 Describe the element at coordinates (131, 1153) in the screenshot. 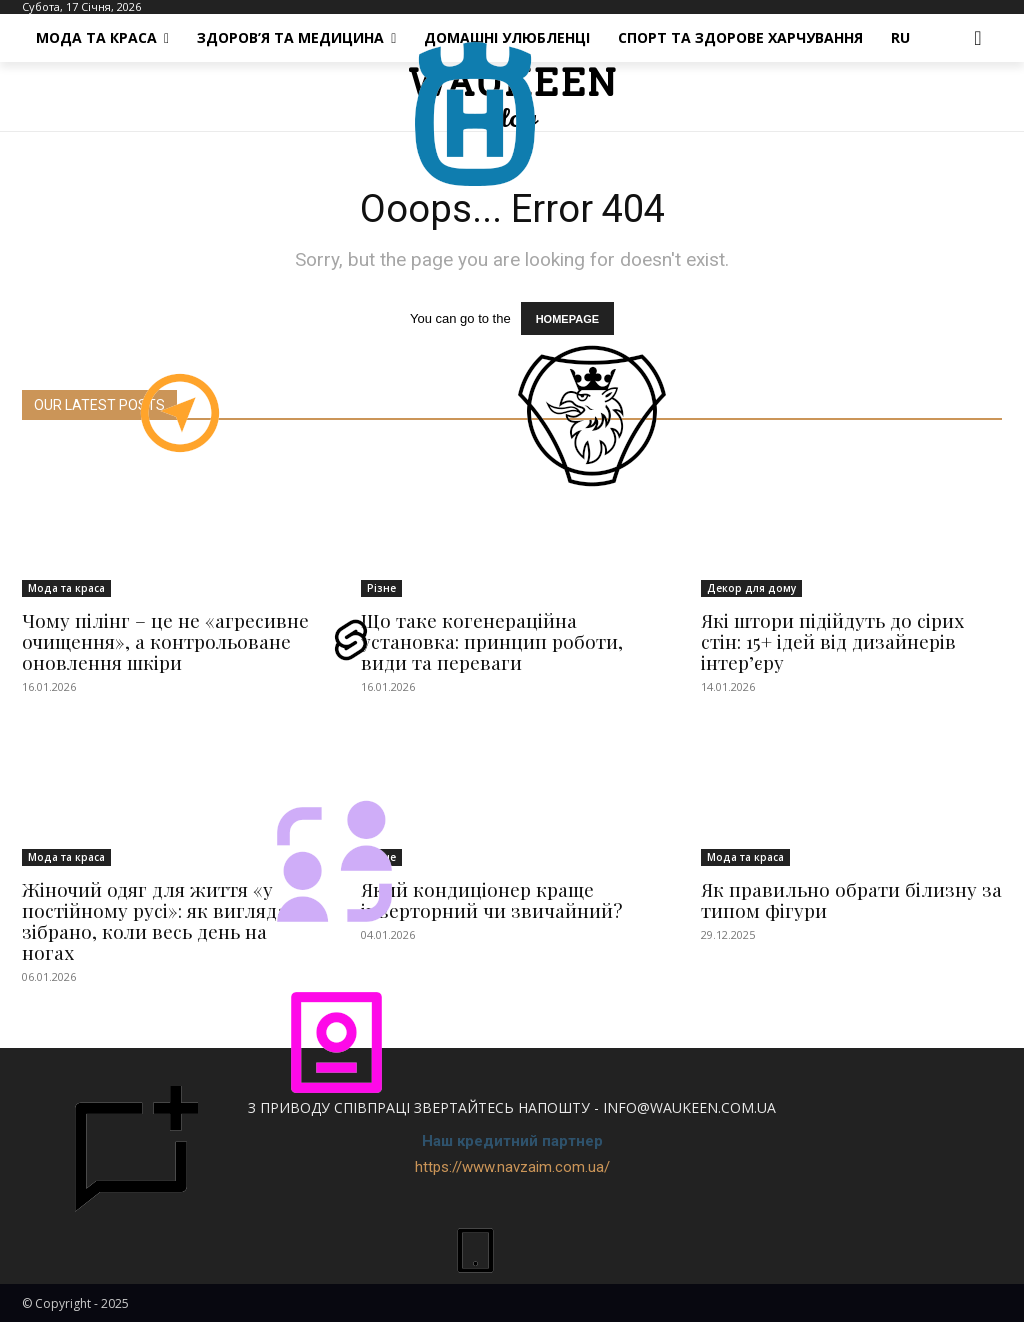

I see `start a new chat conversation` at that location.